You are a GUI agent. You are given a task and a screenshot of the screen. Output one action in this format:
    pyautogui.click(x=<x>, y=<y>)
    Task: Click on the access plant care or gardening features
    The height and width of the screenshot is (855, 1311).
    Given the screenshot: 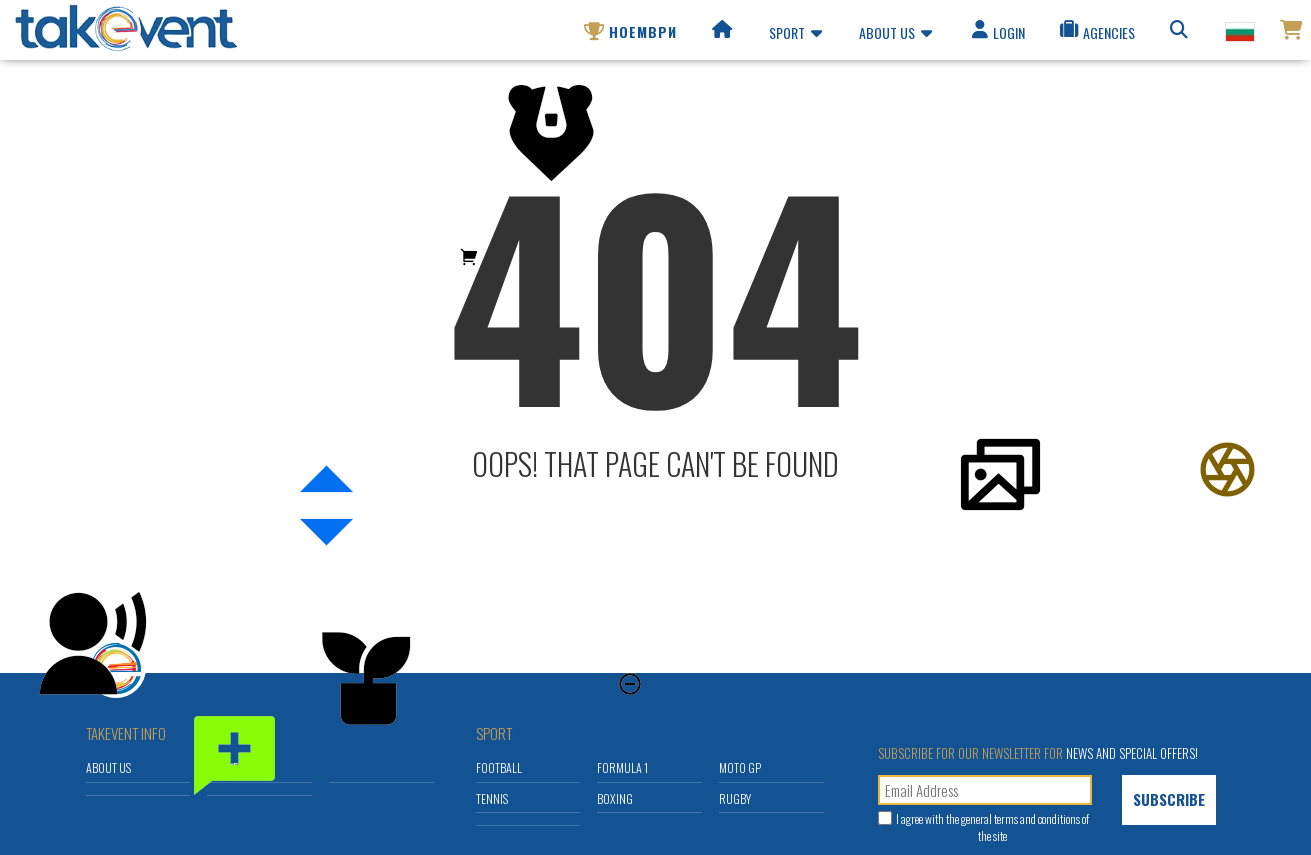 What is the action you would take?
    pyautogui.click(x=368, y=678)
    